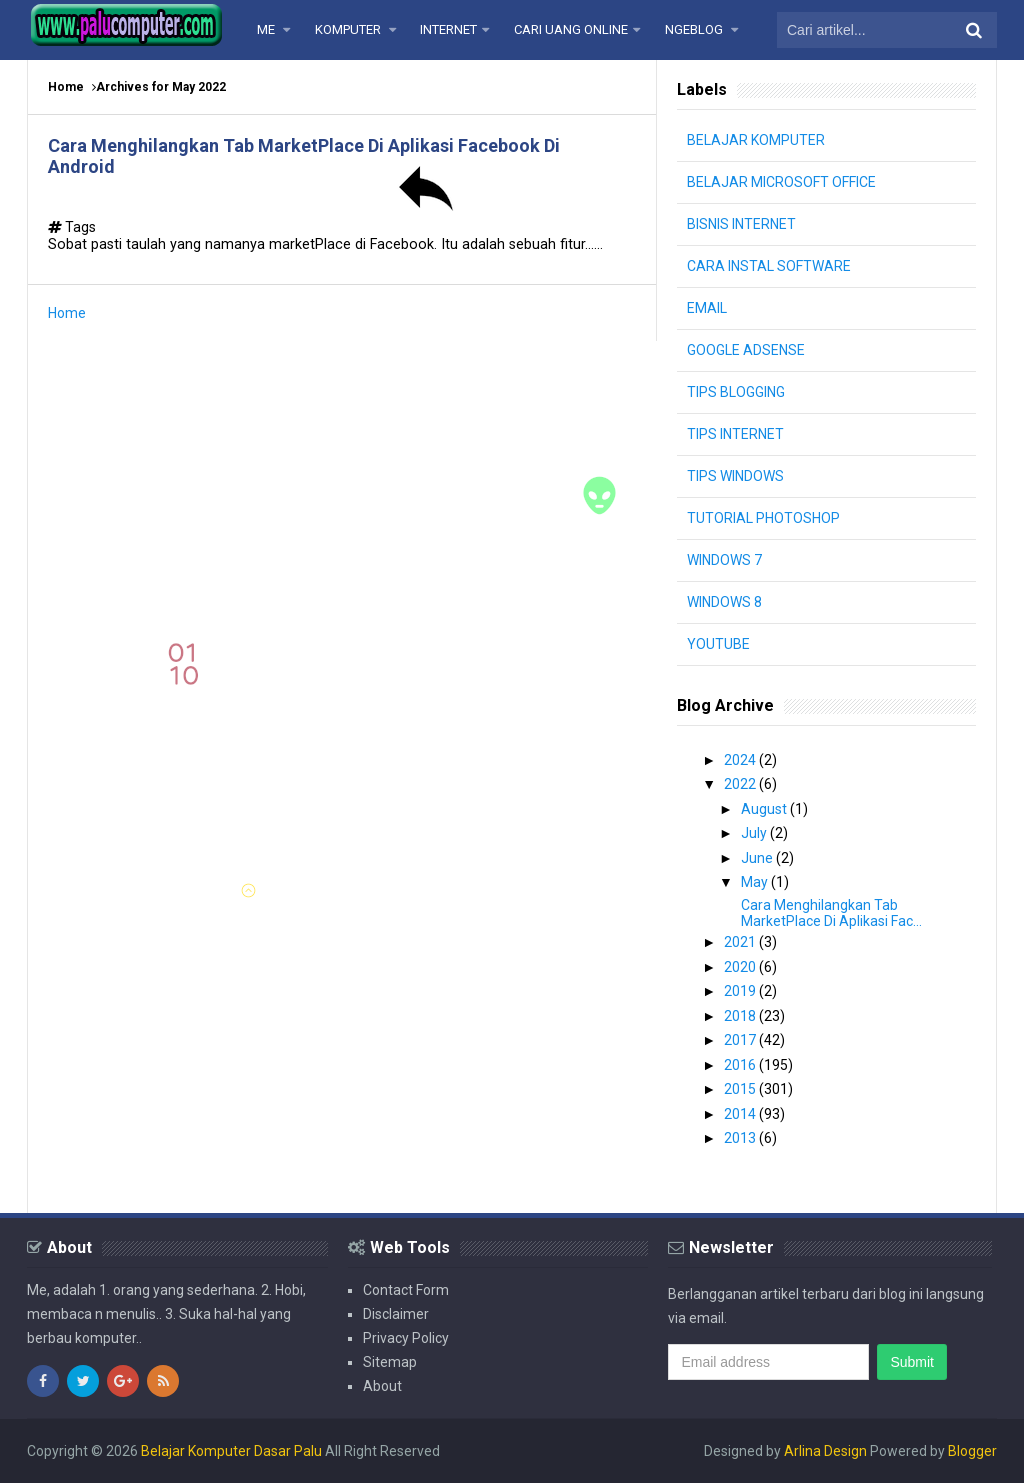 The height and width of the screenshot is (1483, 1024). I want to click on indicates extraterrestrial or sci-fi themed content, so click(599, 495).